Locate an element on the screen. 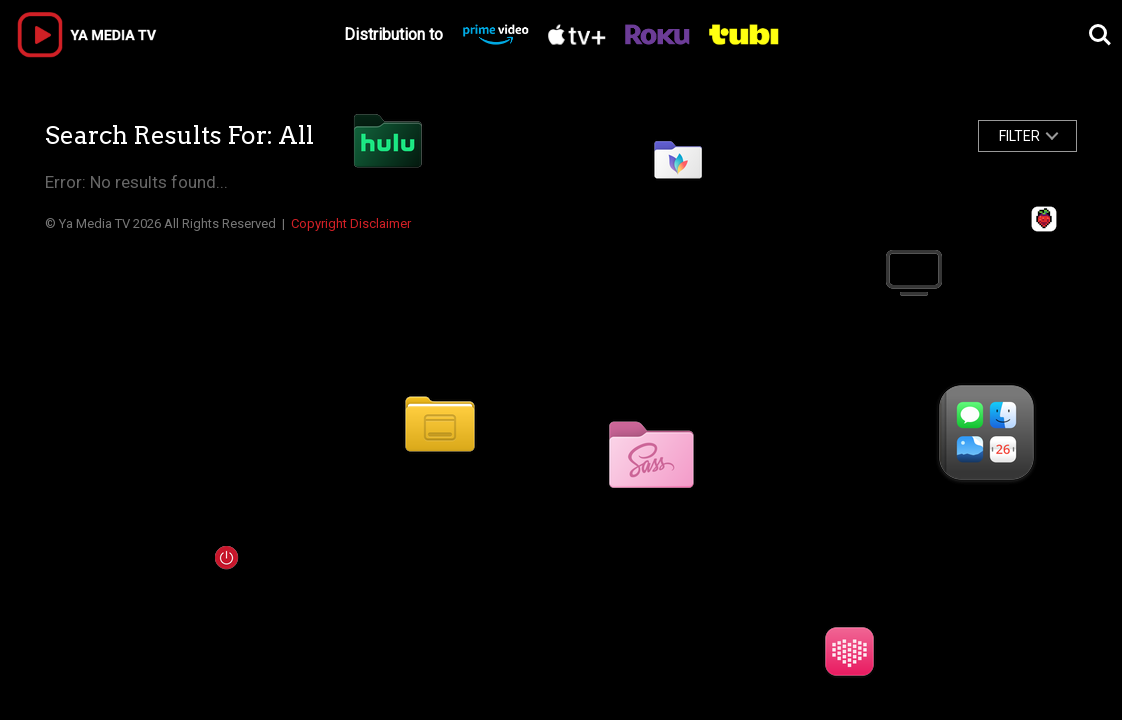 Image resolution: width=1122 pixels, height=720 pixels. open mindnode documents folder is located at coordinates (678, 161).